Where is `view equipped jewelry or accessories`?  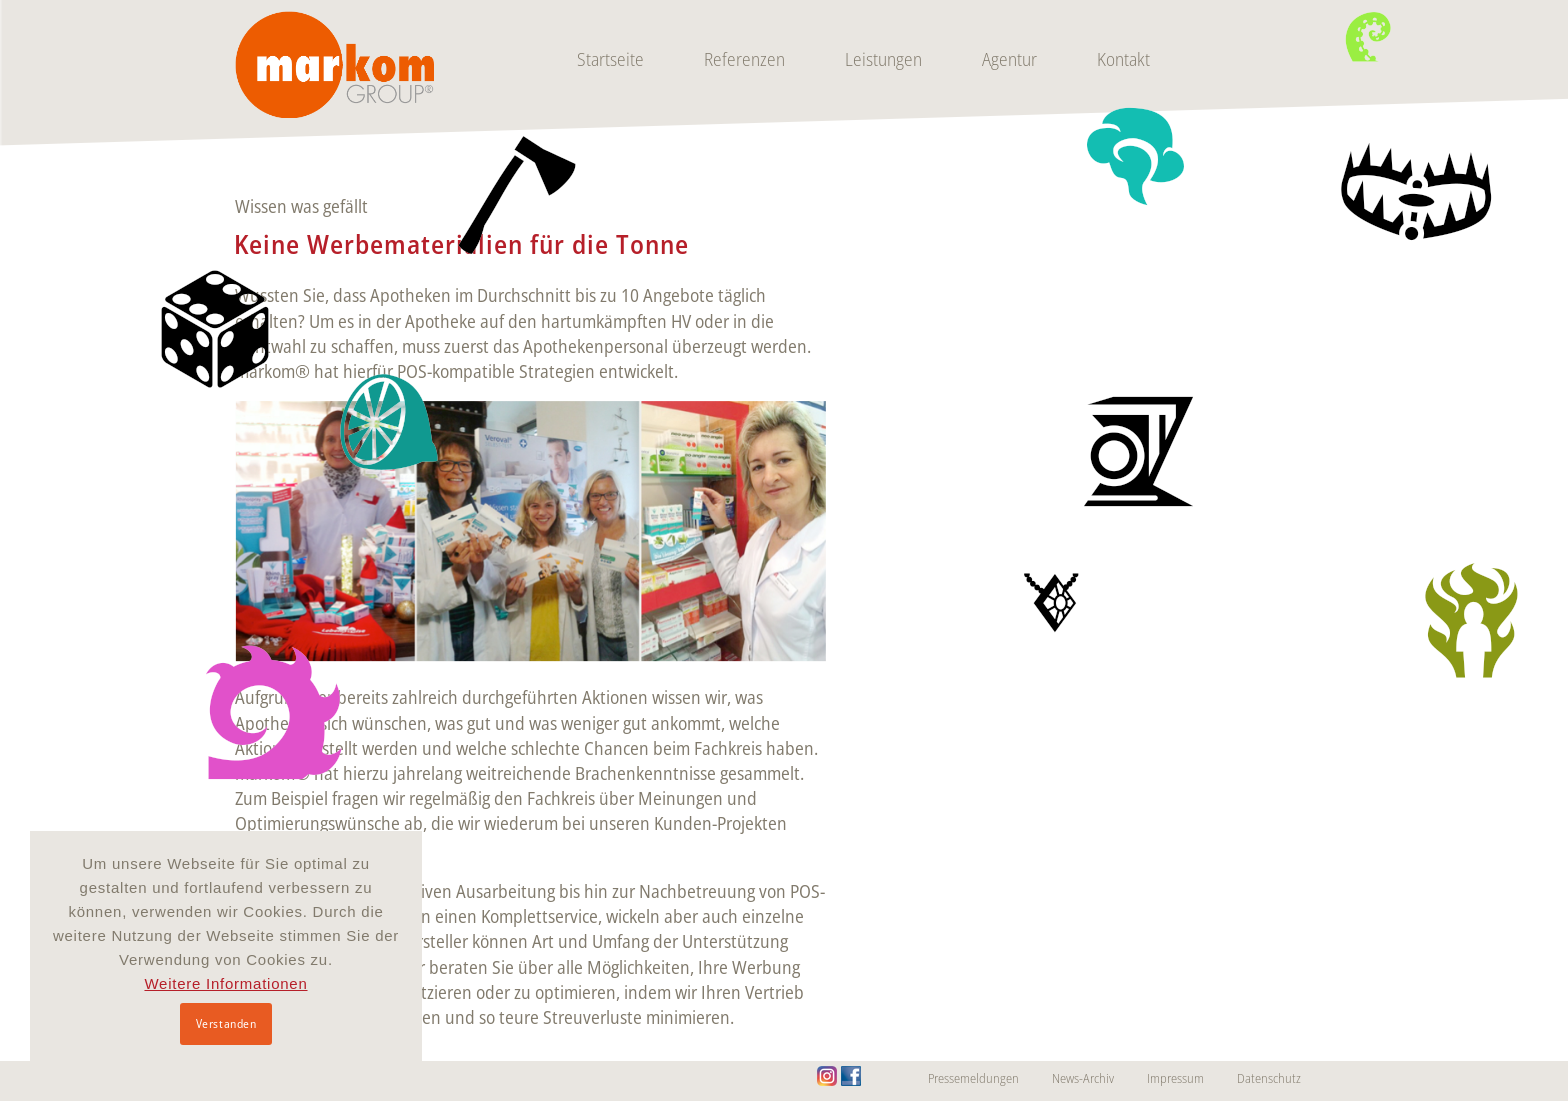 view equipped jewelry or accessories is located at coordinates (1053, 603).